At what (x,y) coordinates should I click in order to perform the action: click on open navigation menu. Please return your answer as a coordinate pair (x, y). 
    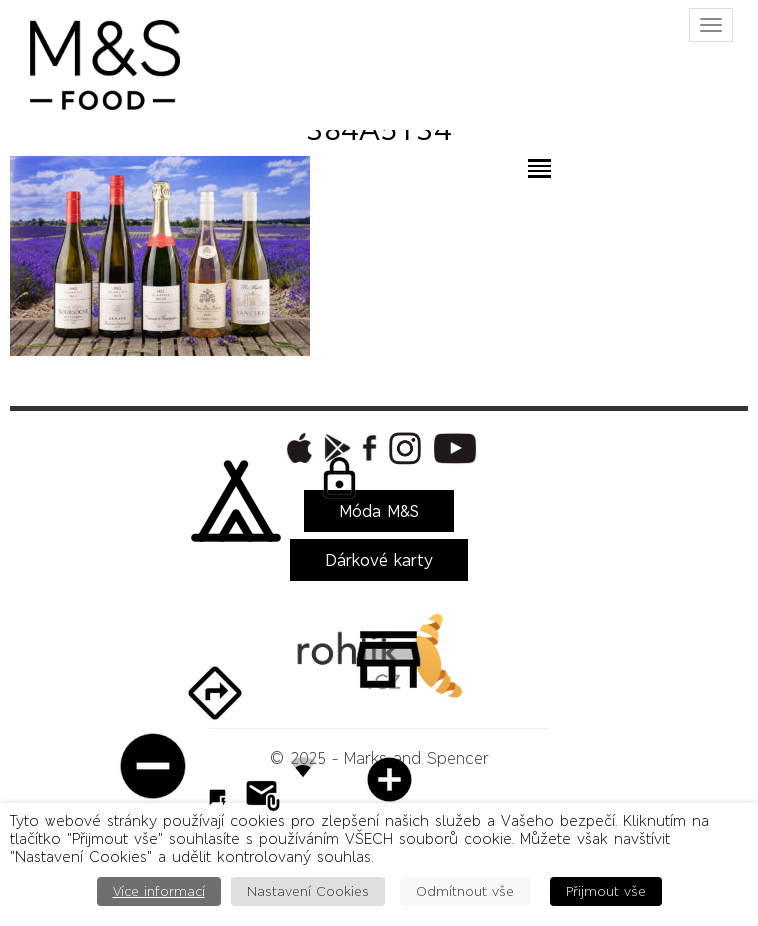
    Looking at the image, I should click on (539, 168).